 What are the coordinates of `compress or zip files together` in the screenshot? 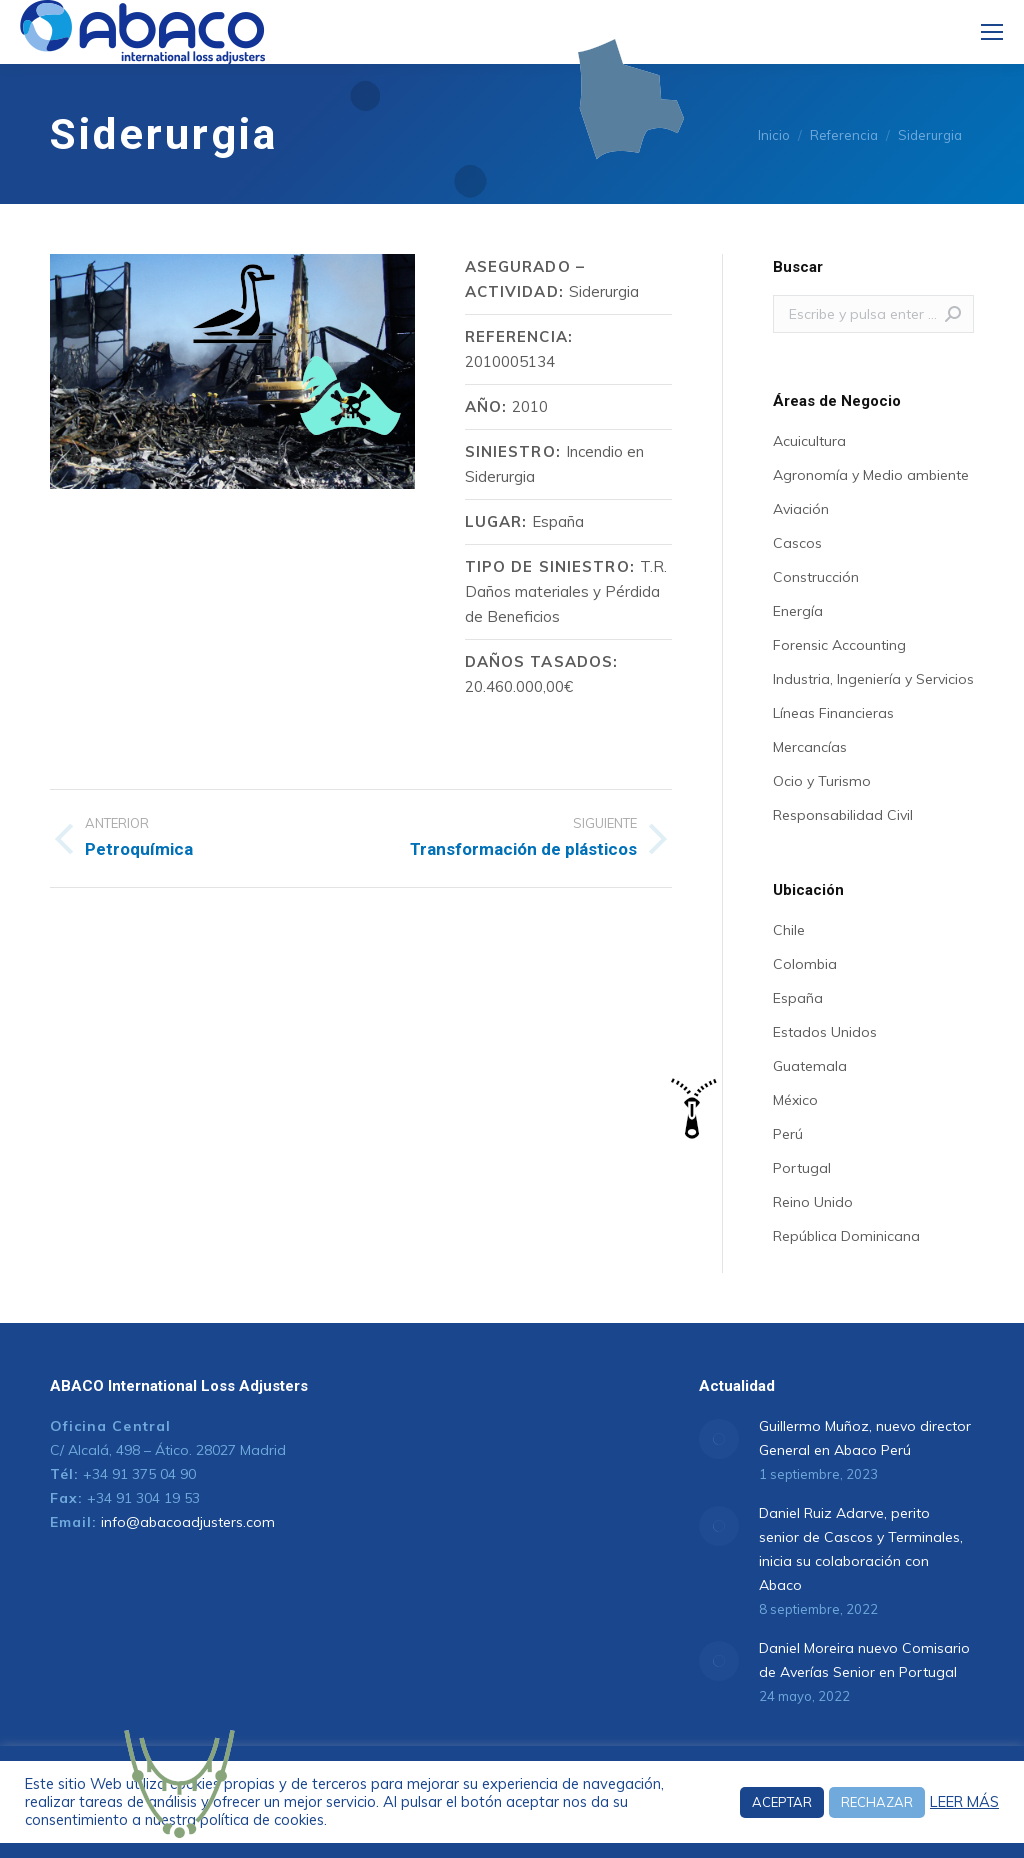 It's located at (692, 1109).